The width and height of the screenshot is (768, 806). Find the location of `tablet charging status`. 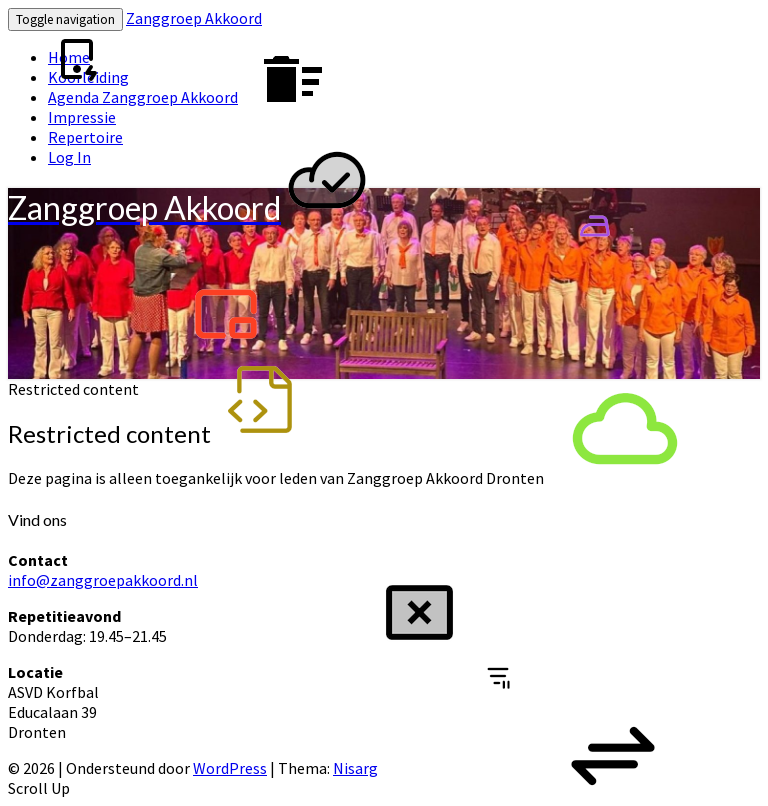

tablet charging status is located at coordinates (77, 59).